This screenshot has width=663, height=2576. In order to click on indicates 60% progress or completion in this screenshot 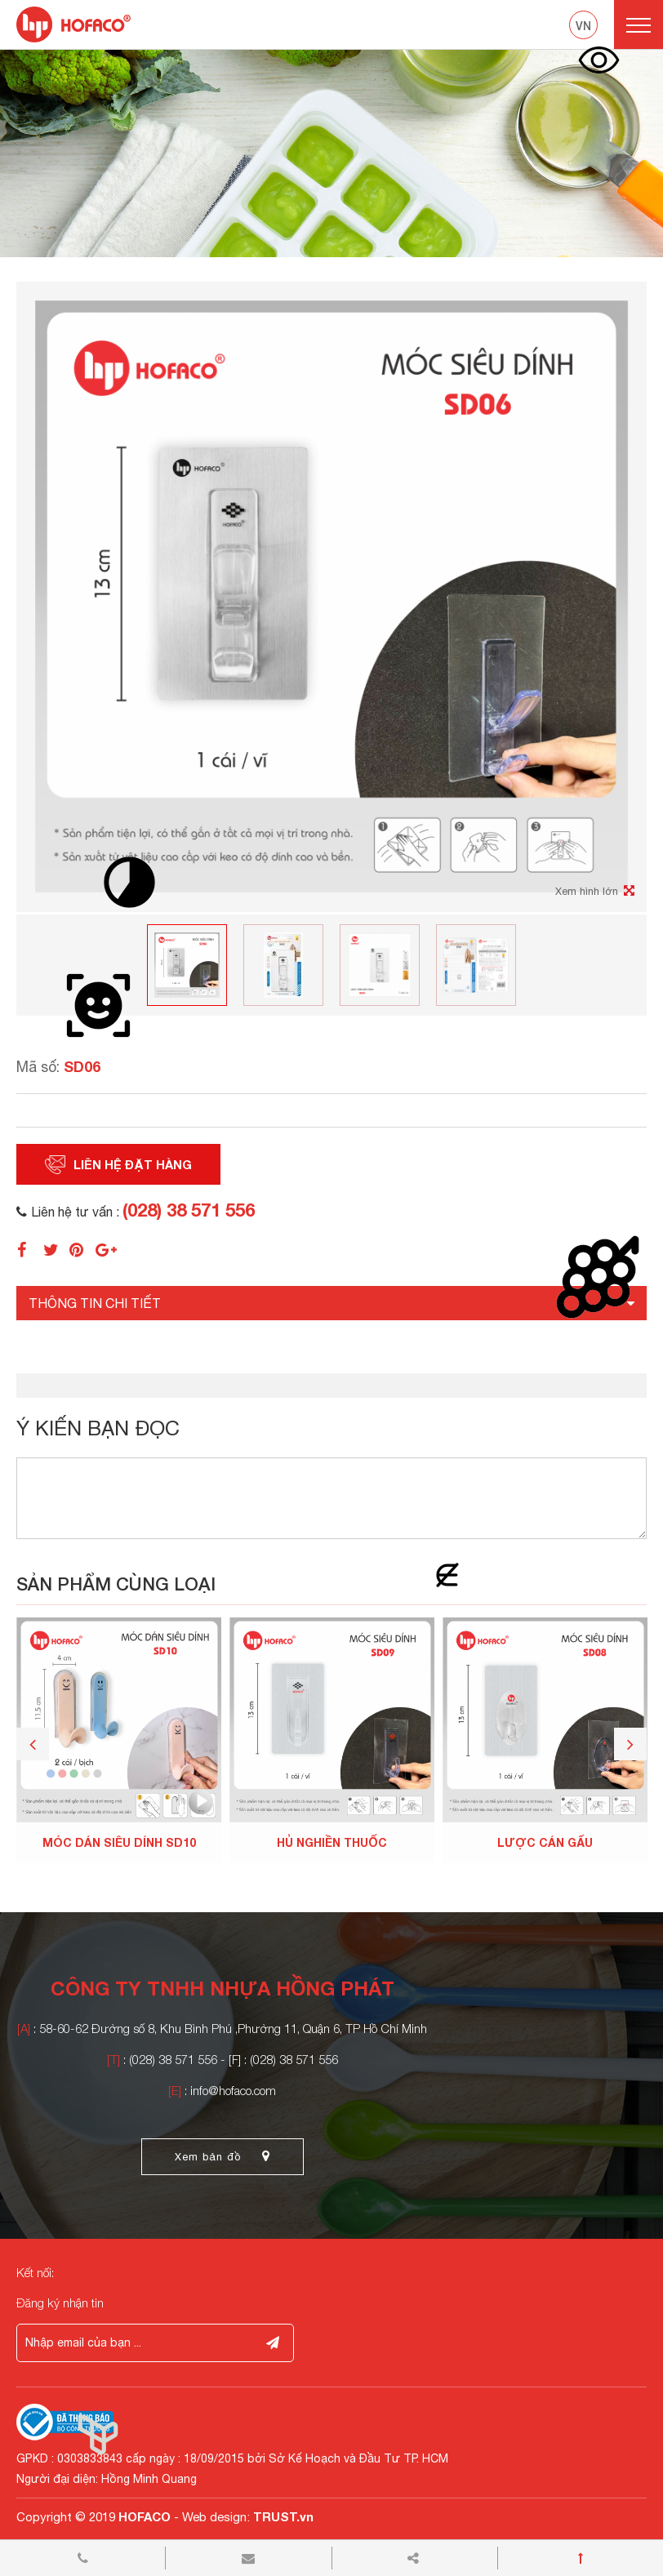, I will do `click(129, 882)`.